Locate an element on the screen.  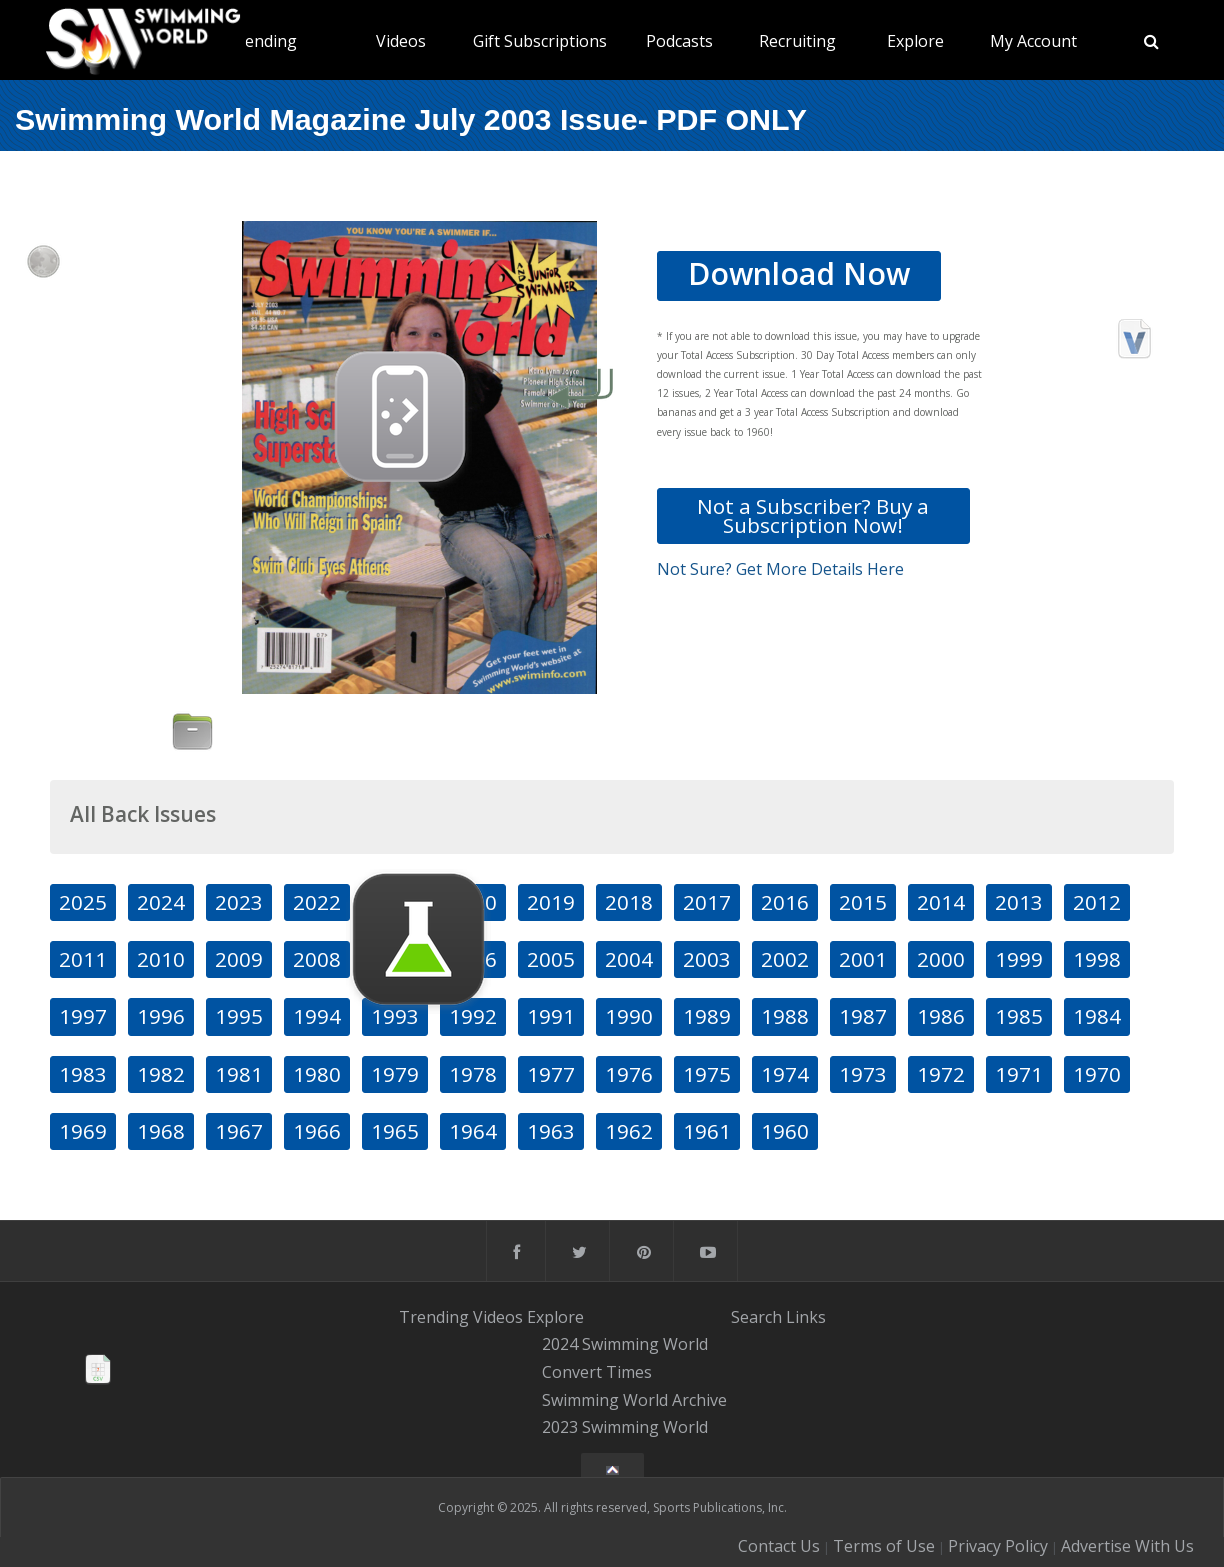
configure kde connect settings is located at coordinates (400, 419).